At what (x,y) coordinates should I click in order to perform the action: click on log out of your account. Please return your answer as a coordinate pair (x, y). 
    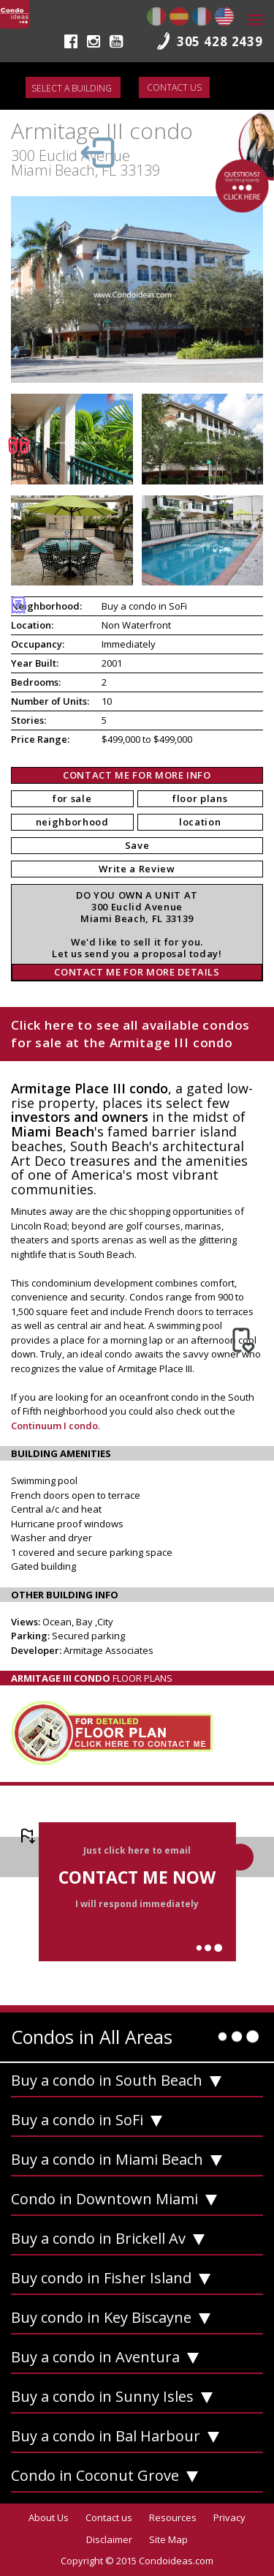
    Looking at the image, I should click on (97, 152).